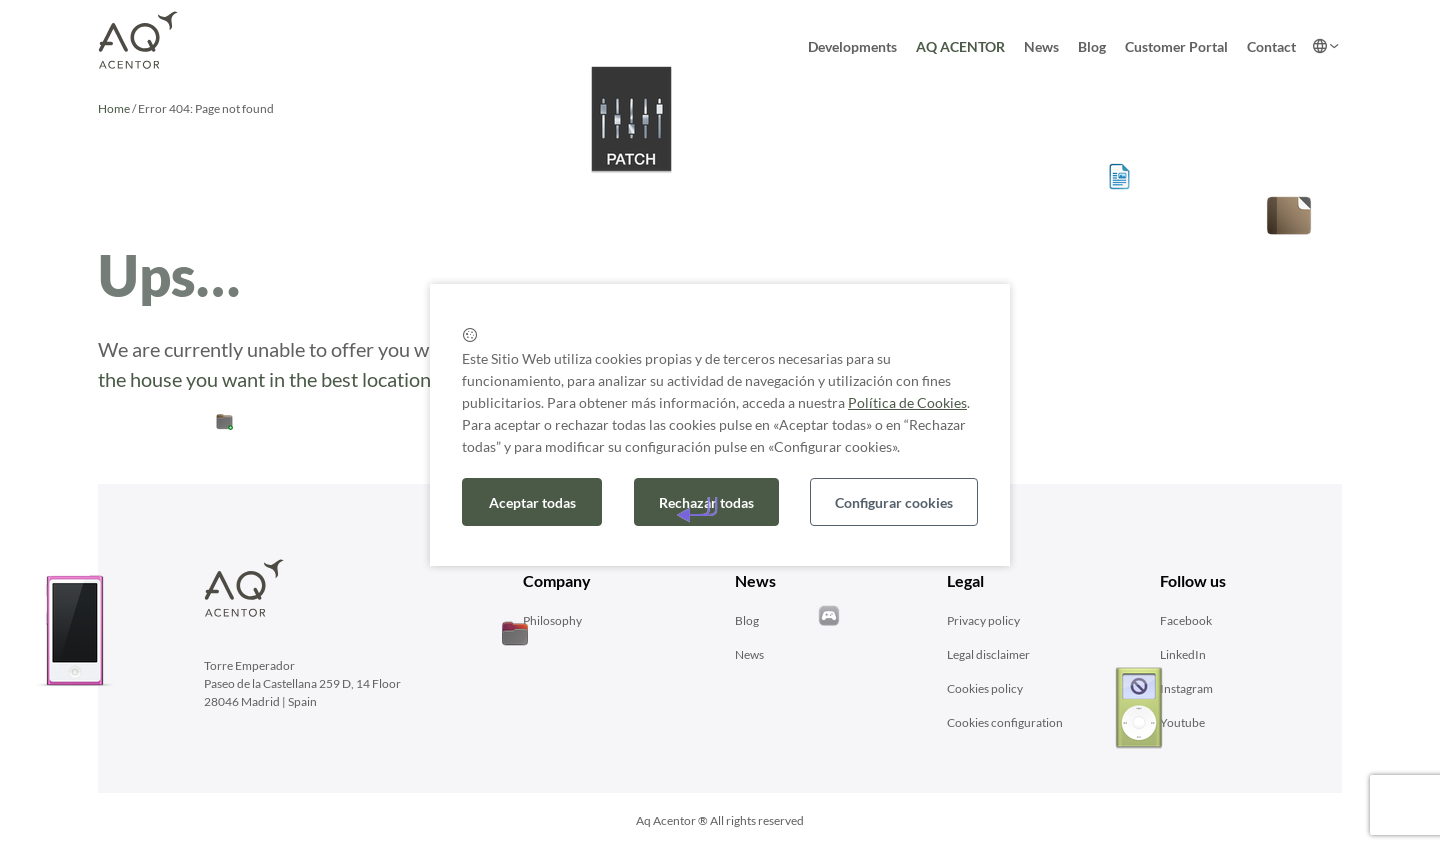 The height and width of the screenshot is (849, 1440). I want to click on indicates a folder is ready to accept a dragged item, so click(515, 633).